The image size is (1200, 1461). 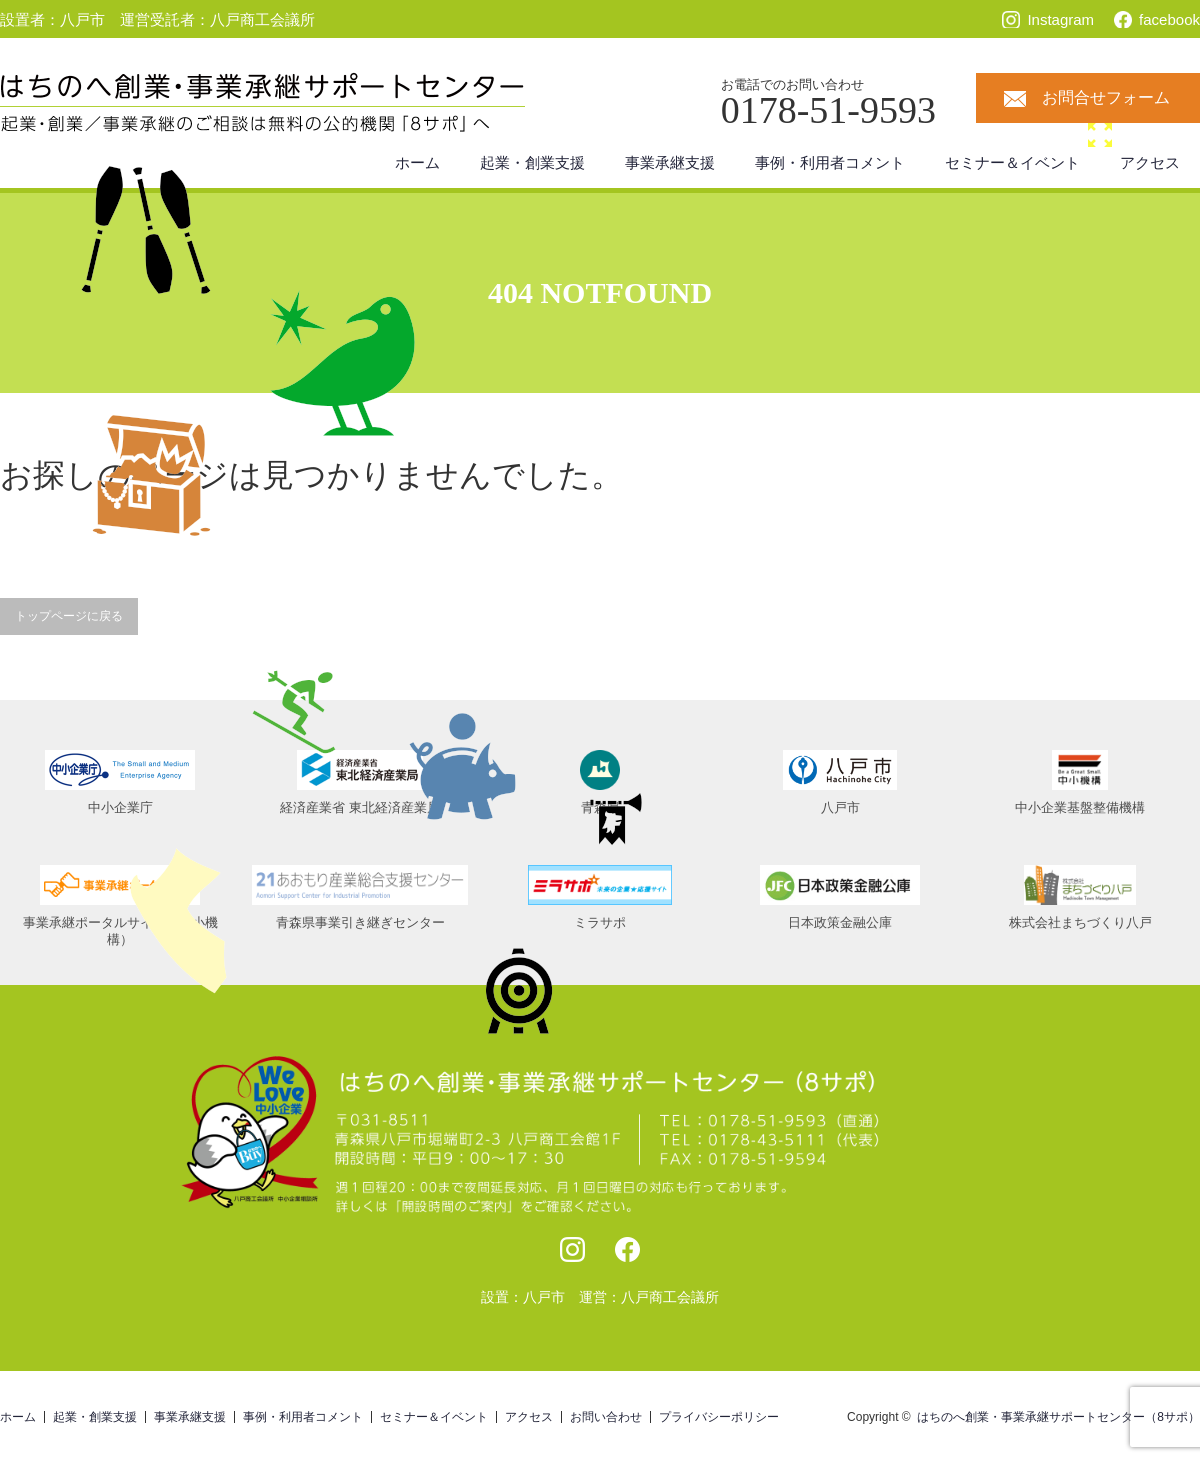 I want to click on access savings or budget features, so click(x=462, y=768).